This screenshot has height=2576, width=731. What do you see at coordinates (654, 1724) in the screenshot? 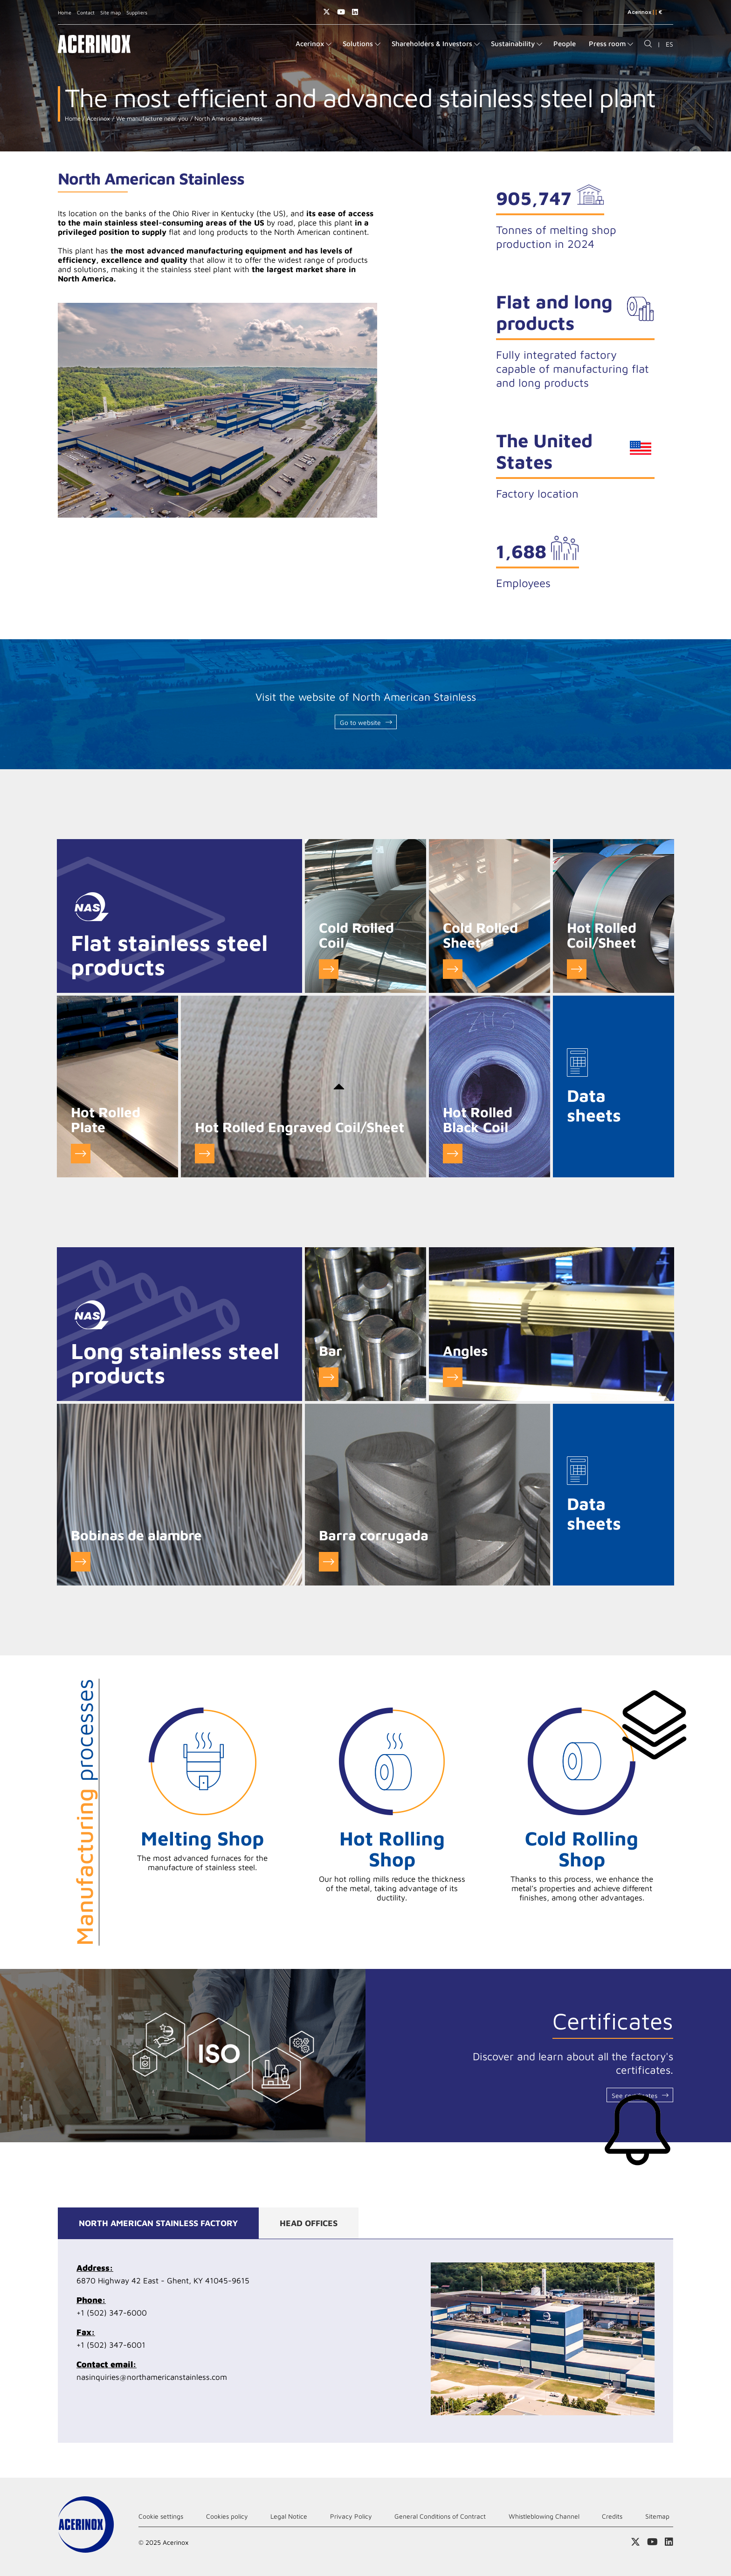
I see `view stacked layers or items` at bounding box center [654, 1724].